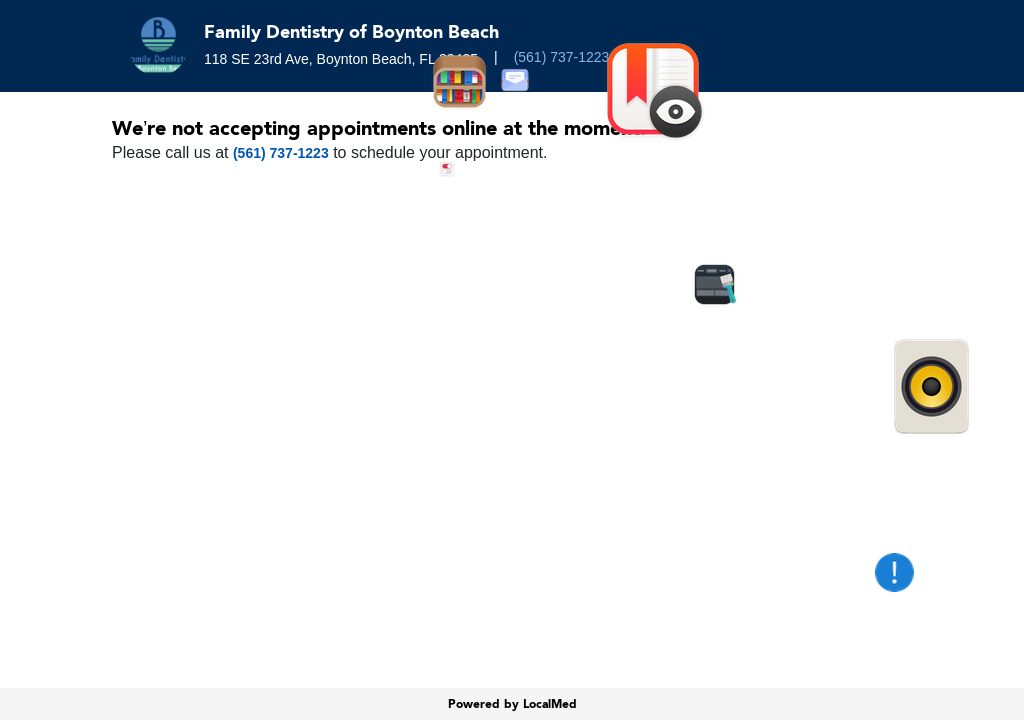 The width and height of the screenshot is (1024, 720). What do you see at coordinates (447, 169) in the screenshot?
I see `open system tweaks or settings customization` at bounding box center [447, 169].